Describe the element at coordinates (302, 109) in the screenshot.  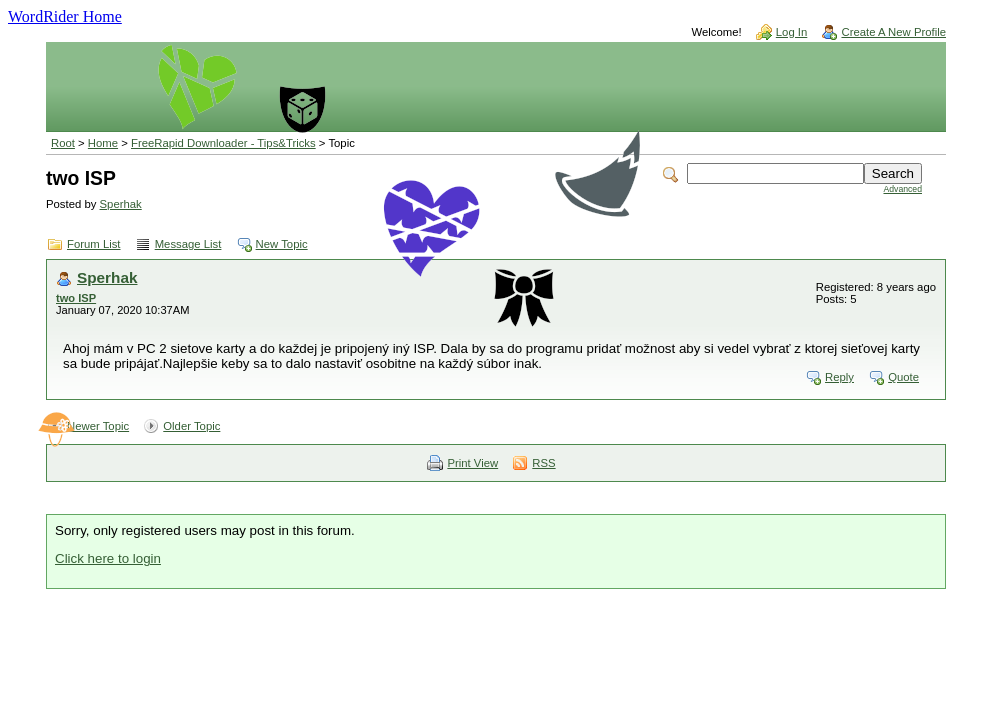
I see `access game protection or security settings` at that location.